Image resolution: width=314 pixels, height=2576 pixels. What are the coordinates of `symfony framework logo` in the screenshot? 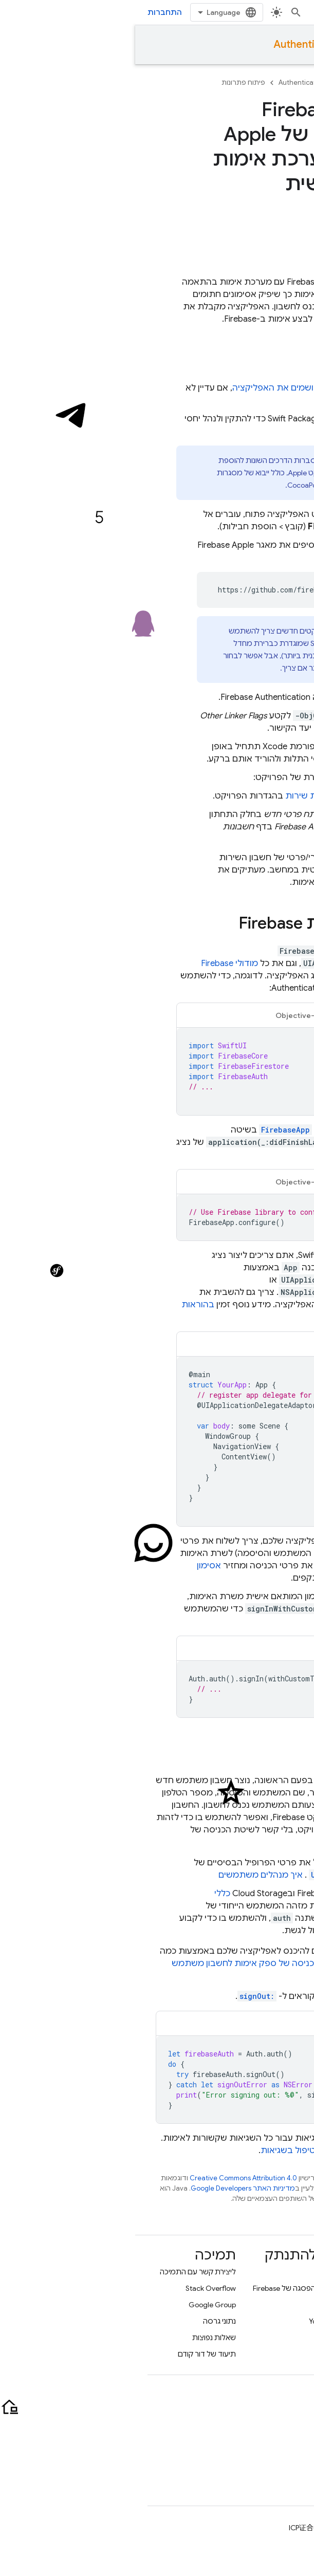 It's located at (57, 1270).